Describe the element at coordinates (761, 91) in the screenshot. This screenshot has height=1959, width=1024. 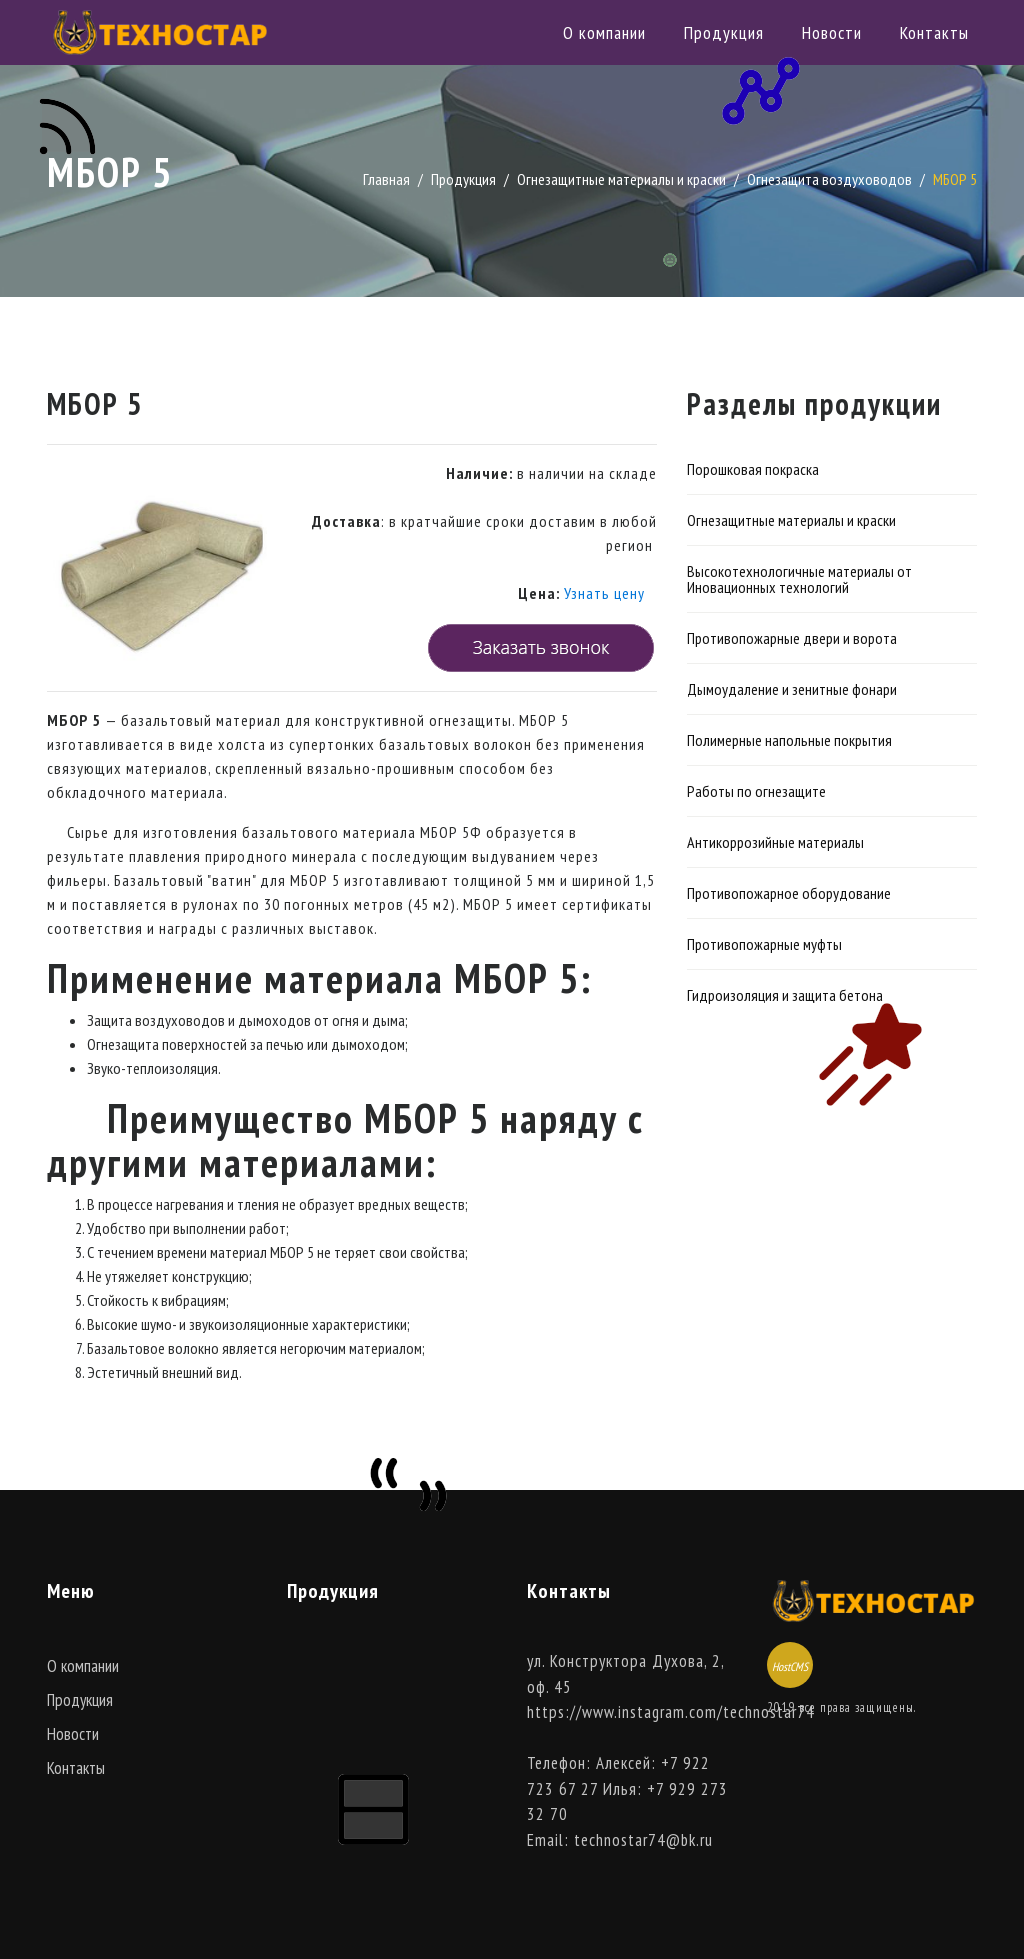
I see `view connected data points or nodes` at that location.